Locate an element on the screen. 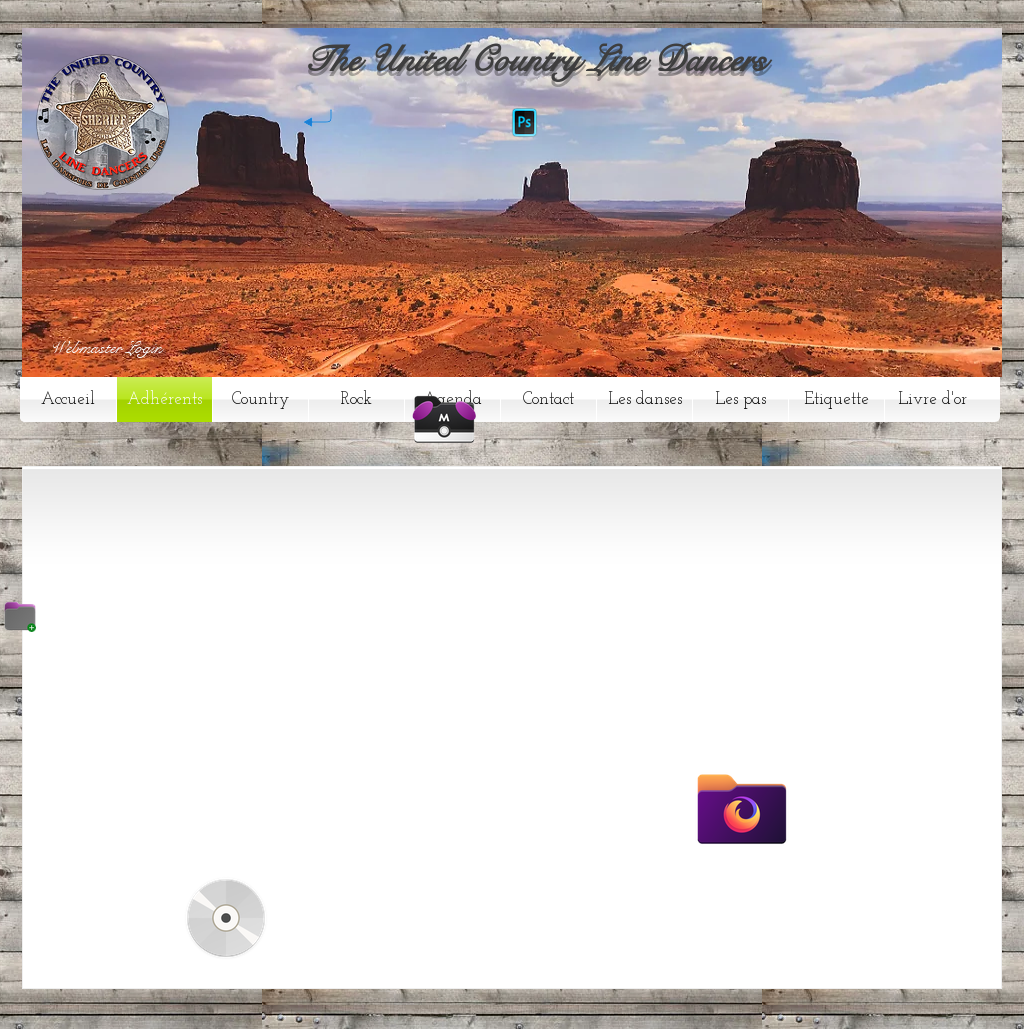 The image size is (1024, 1029). create a new folder is located at coordinates (20, 616).